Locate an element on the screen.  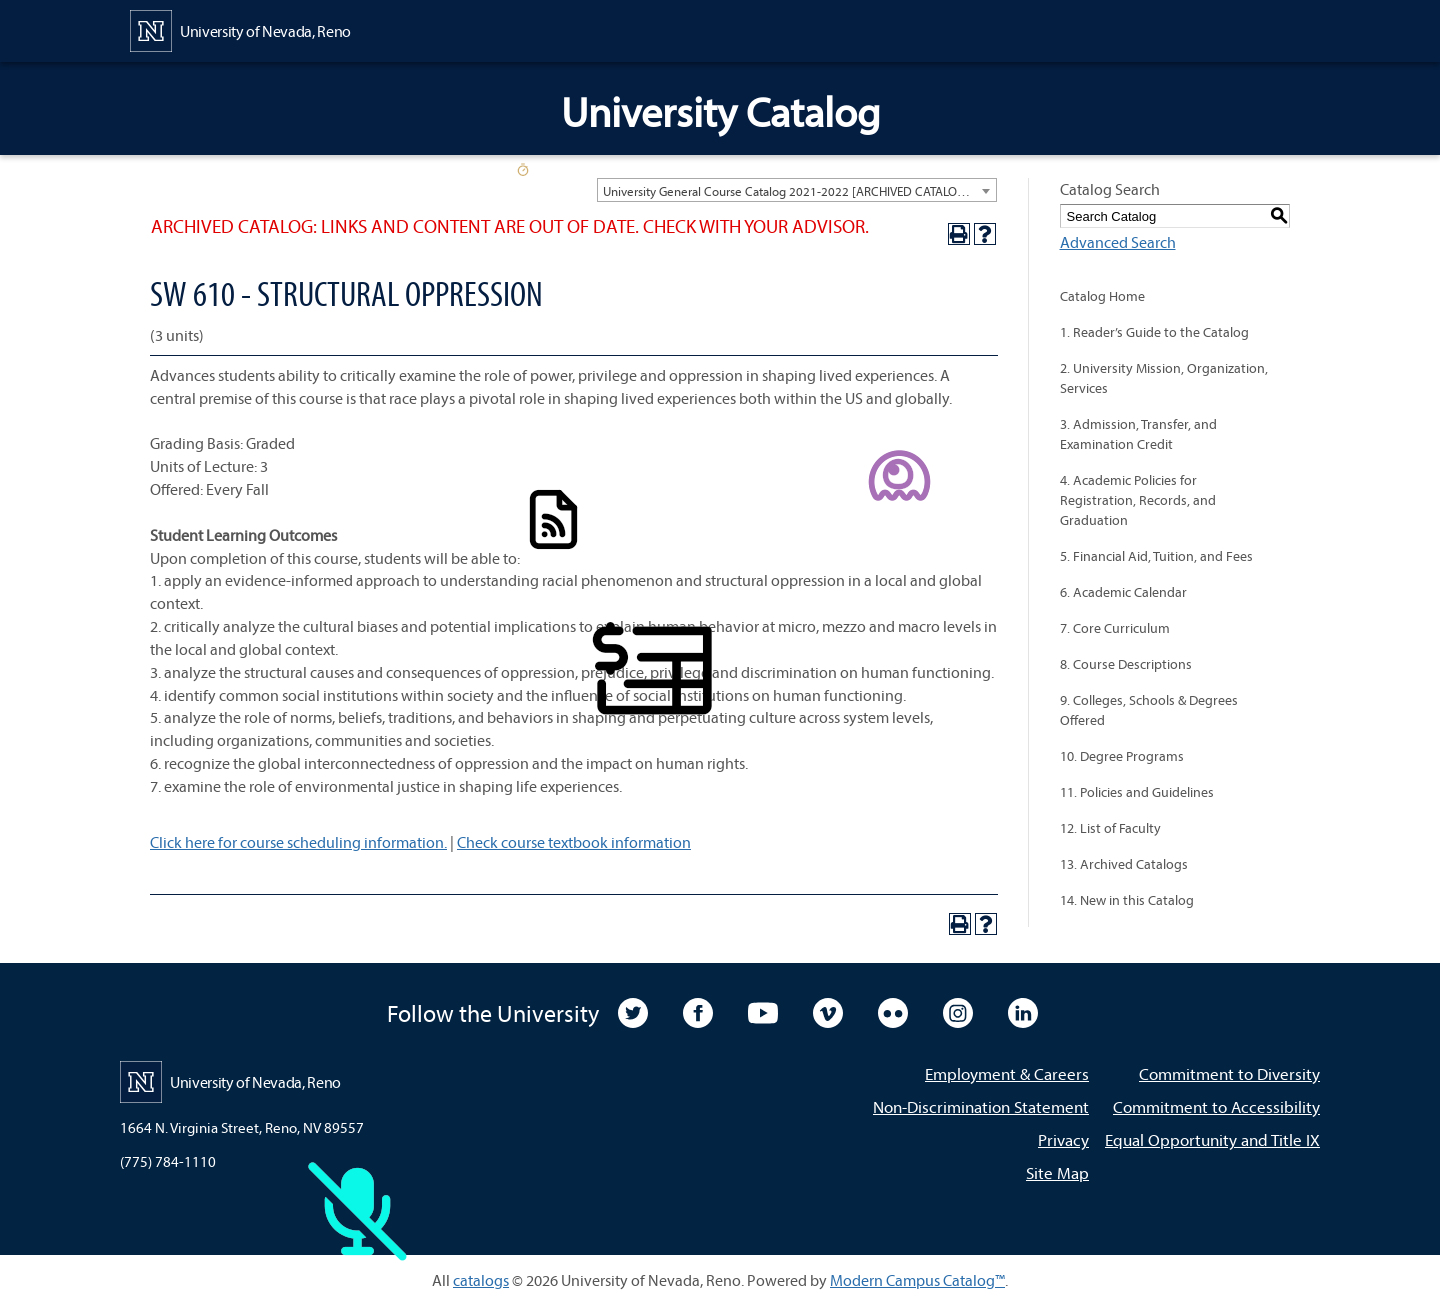
mute your microphone is located at coordinates (357, 1211).